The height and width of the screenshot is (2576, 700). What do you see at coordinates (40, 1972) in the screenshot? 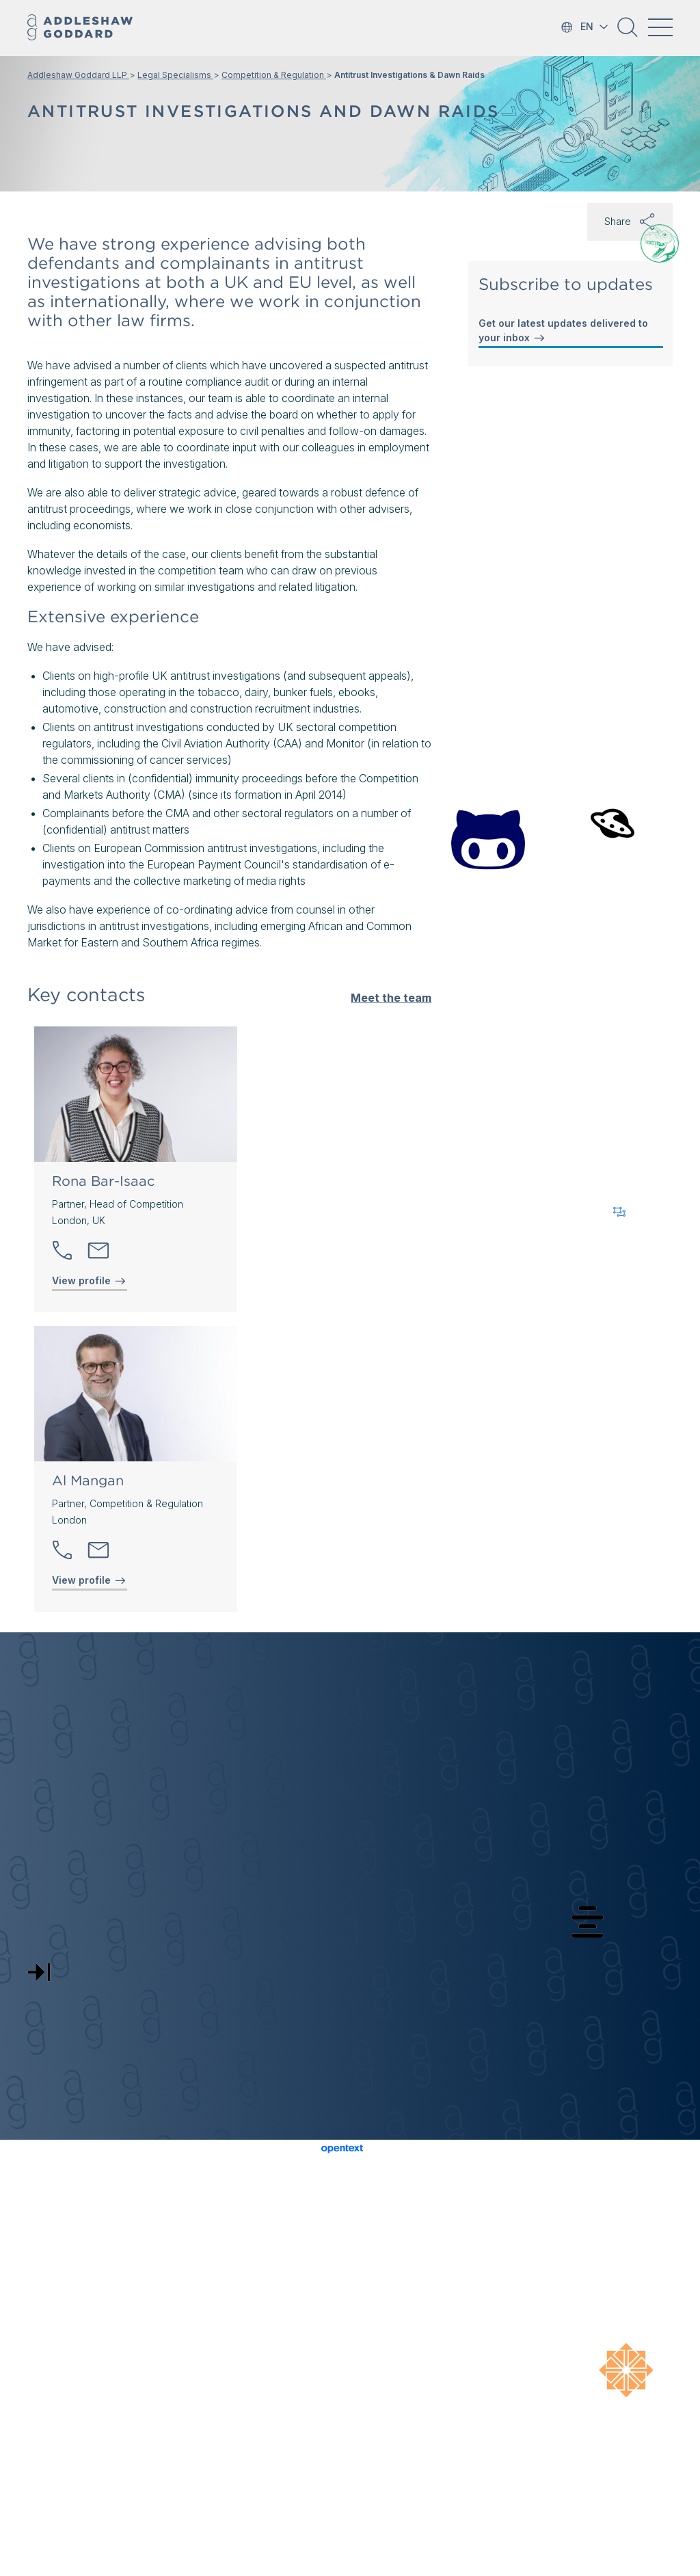
I see `collapse panel to the right` at bounding box center [40, 1972].